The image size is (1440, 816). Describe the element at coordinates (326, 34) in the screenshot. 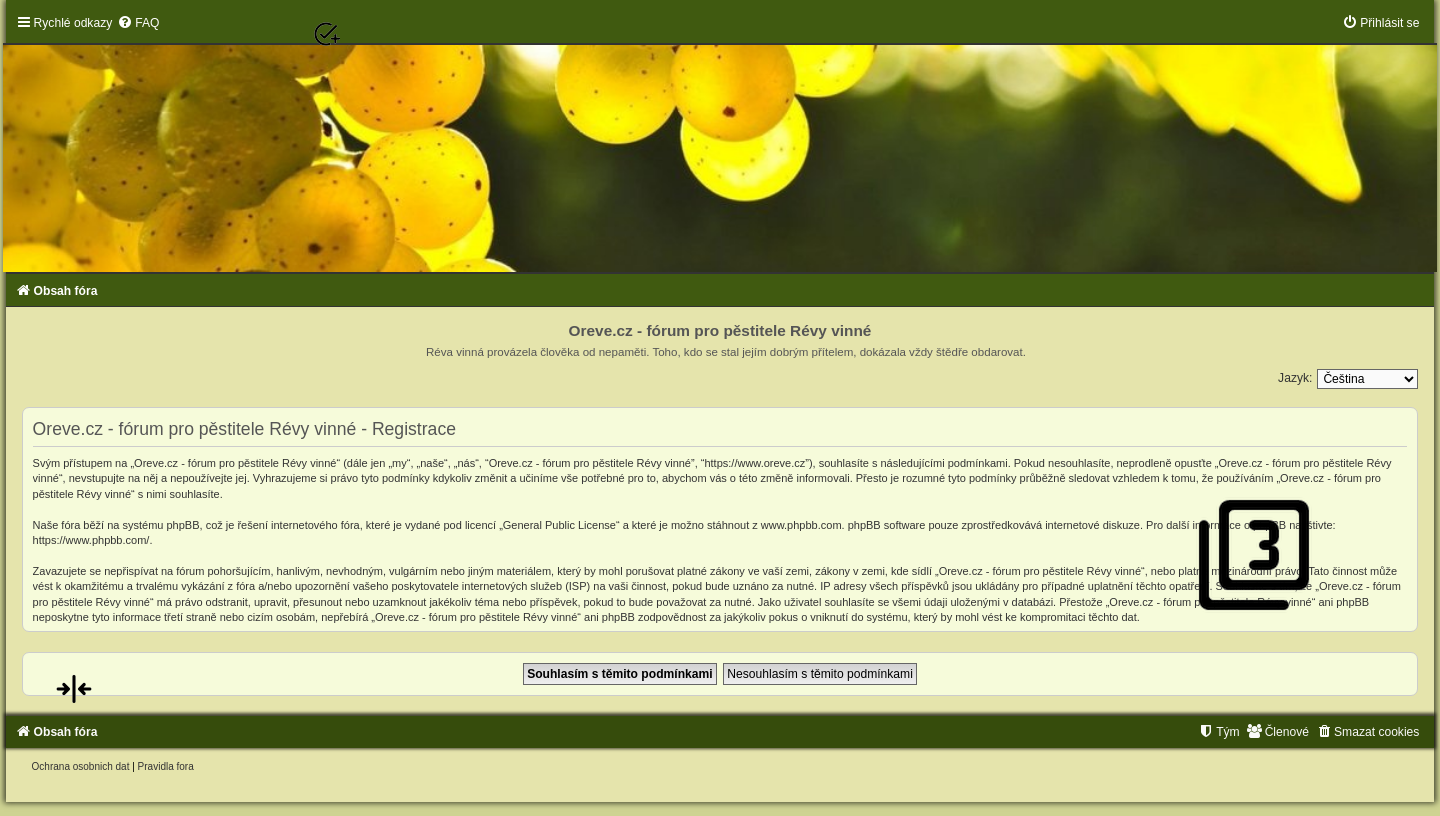

I see `add a new task to your list` at that location.